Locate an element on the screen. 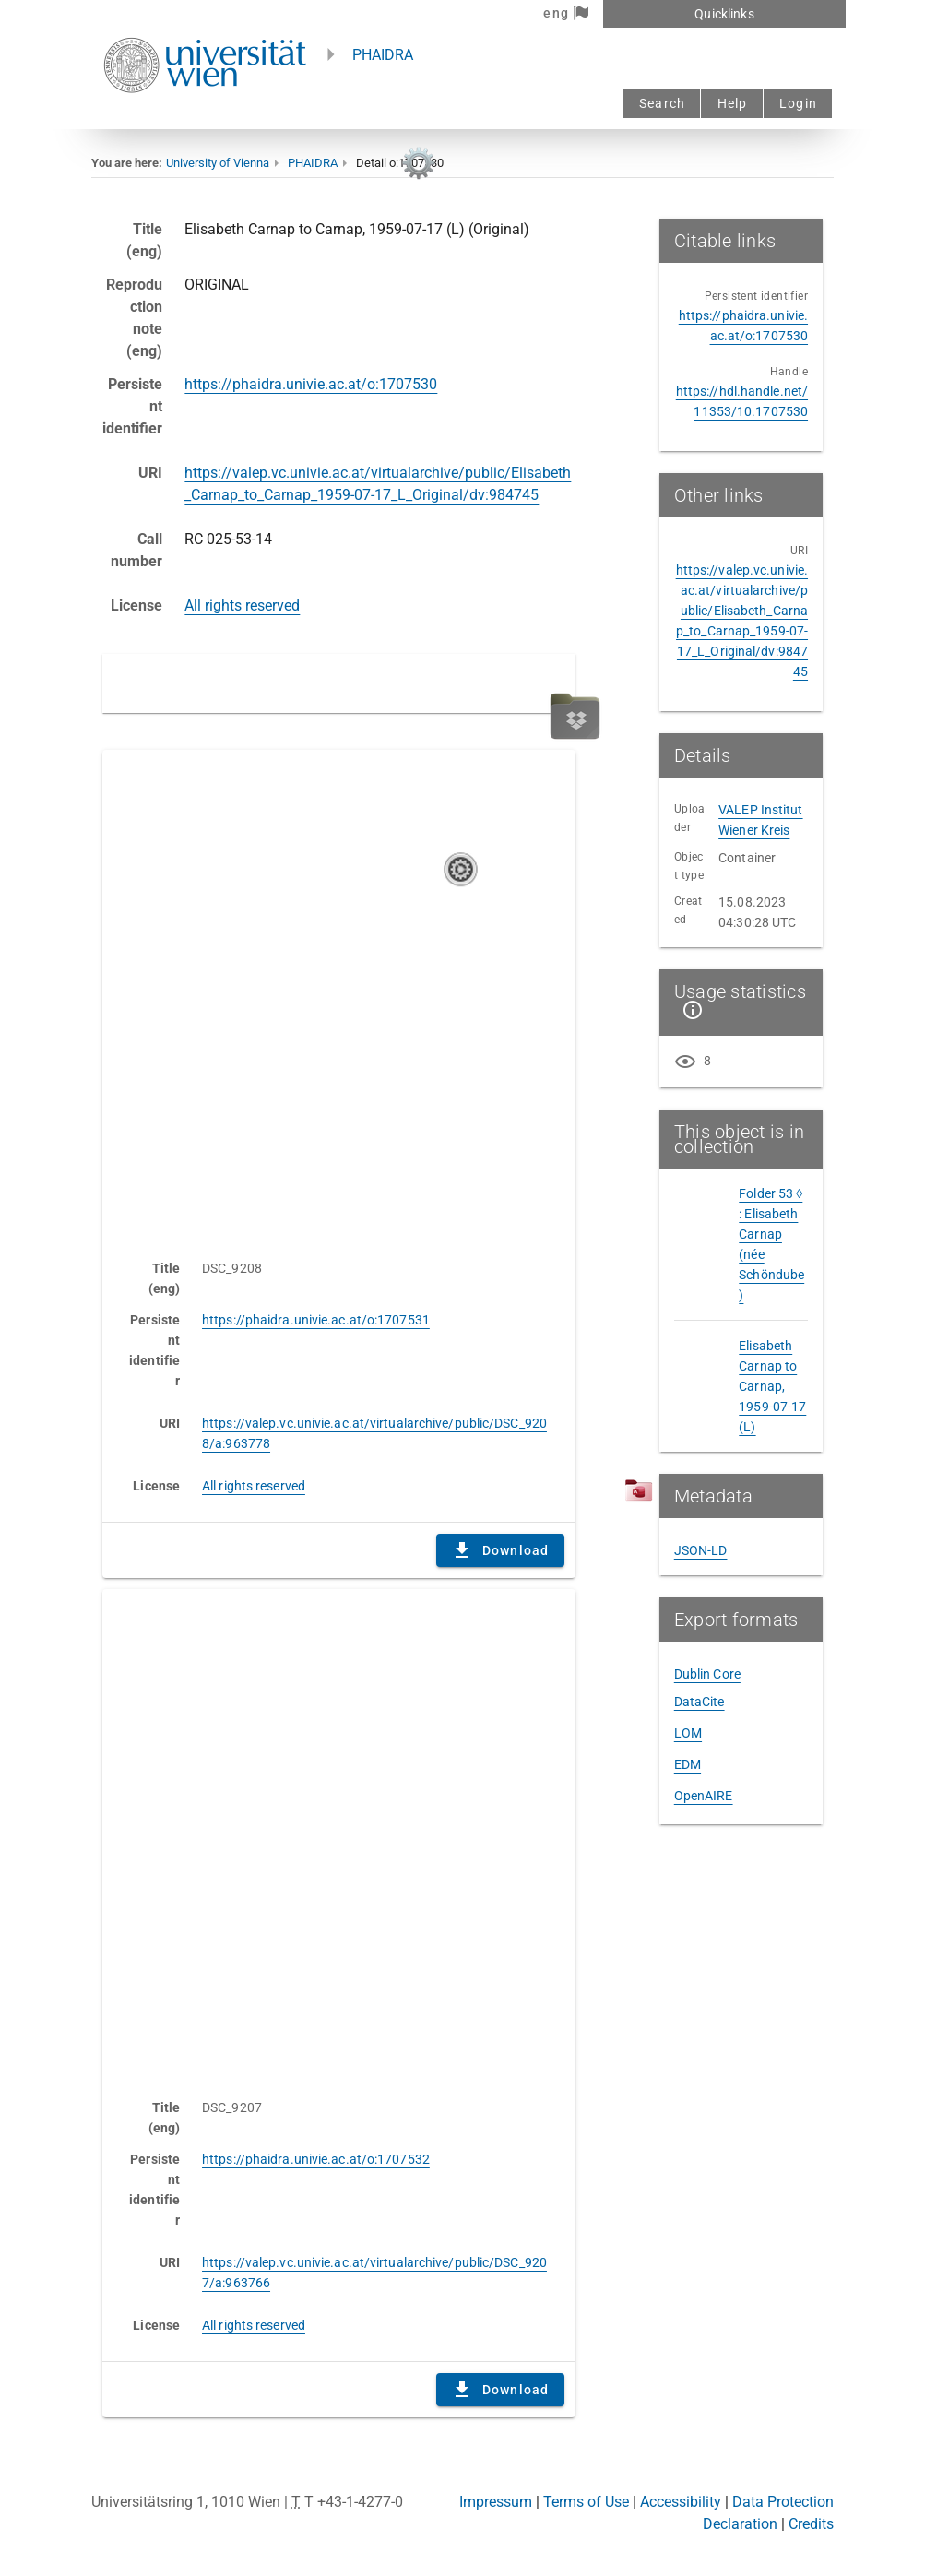 Image resolution: width=925 pixels, height=2576 pixels. open folder containing Microsoft Access database files is located at coordinates (638, 1490).